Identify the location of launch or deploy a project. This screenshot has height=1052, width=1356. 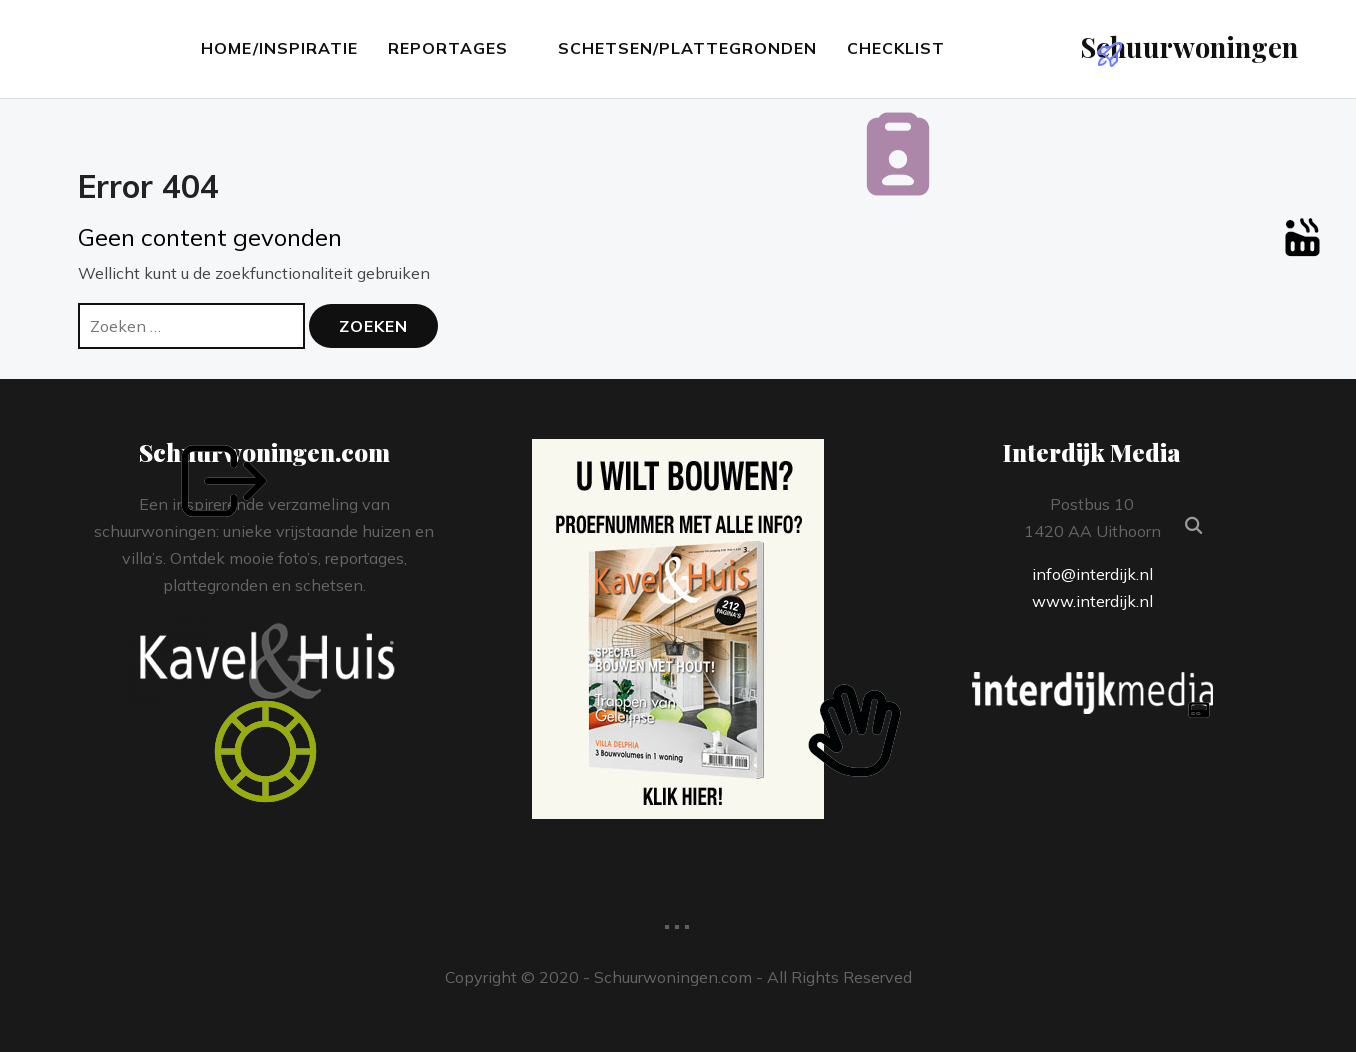
(1110, 54).